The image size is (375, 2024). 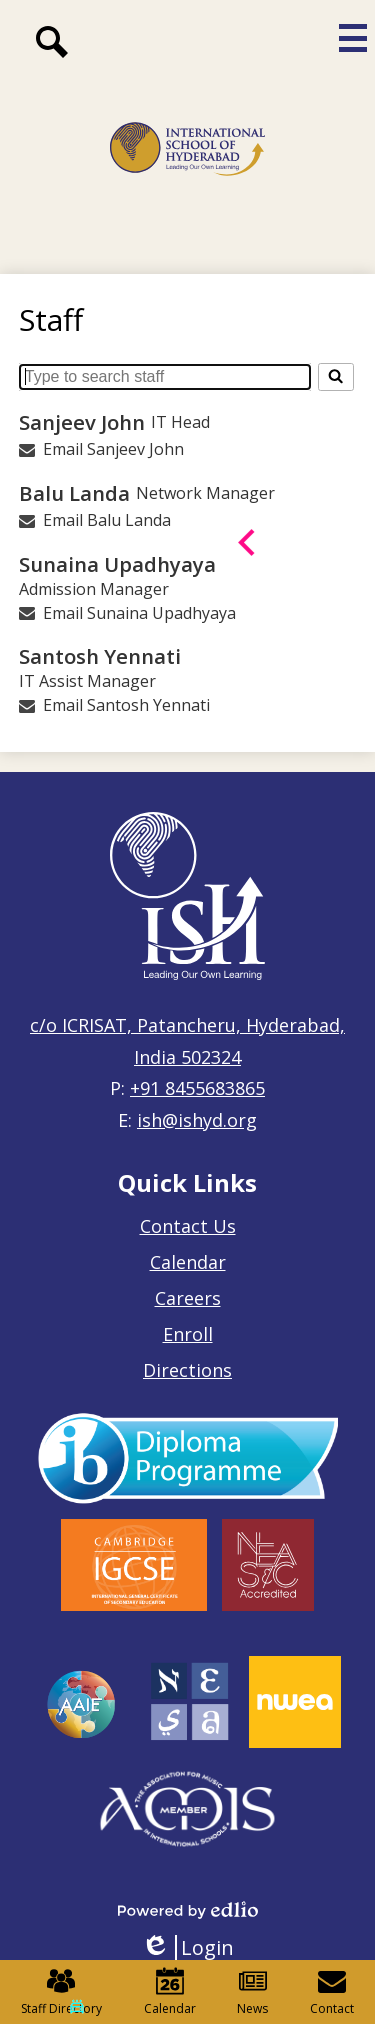 I want to click on go back to the previous screen, so click(x=246, y=542).